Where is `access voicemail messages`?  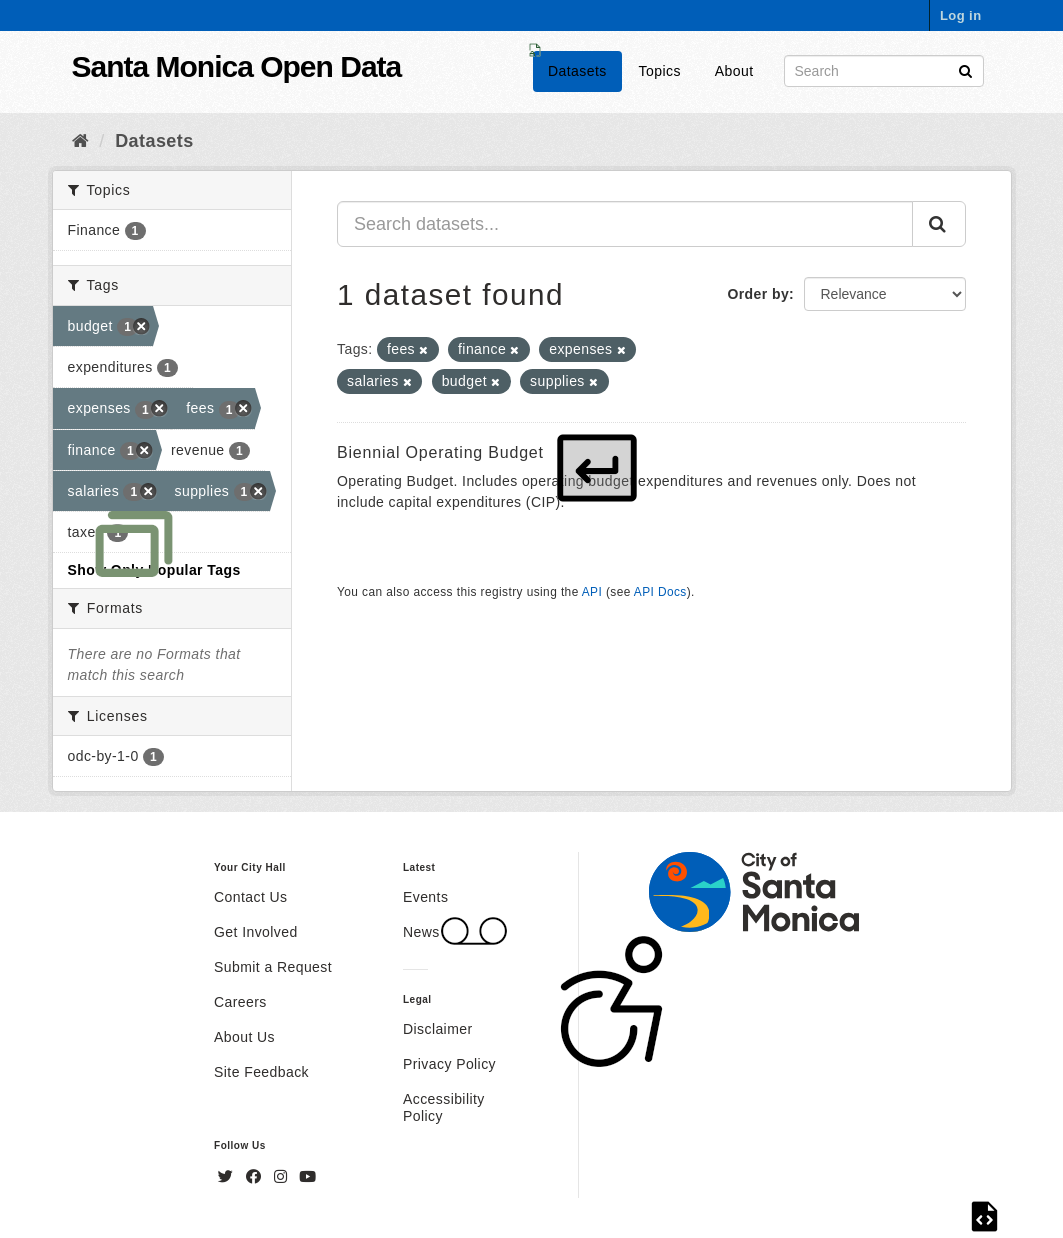
access voicemail messages is located at coordinates (474, 931).